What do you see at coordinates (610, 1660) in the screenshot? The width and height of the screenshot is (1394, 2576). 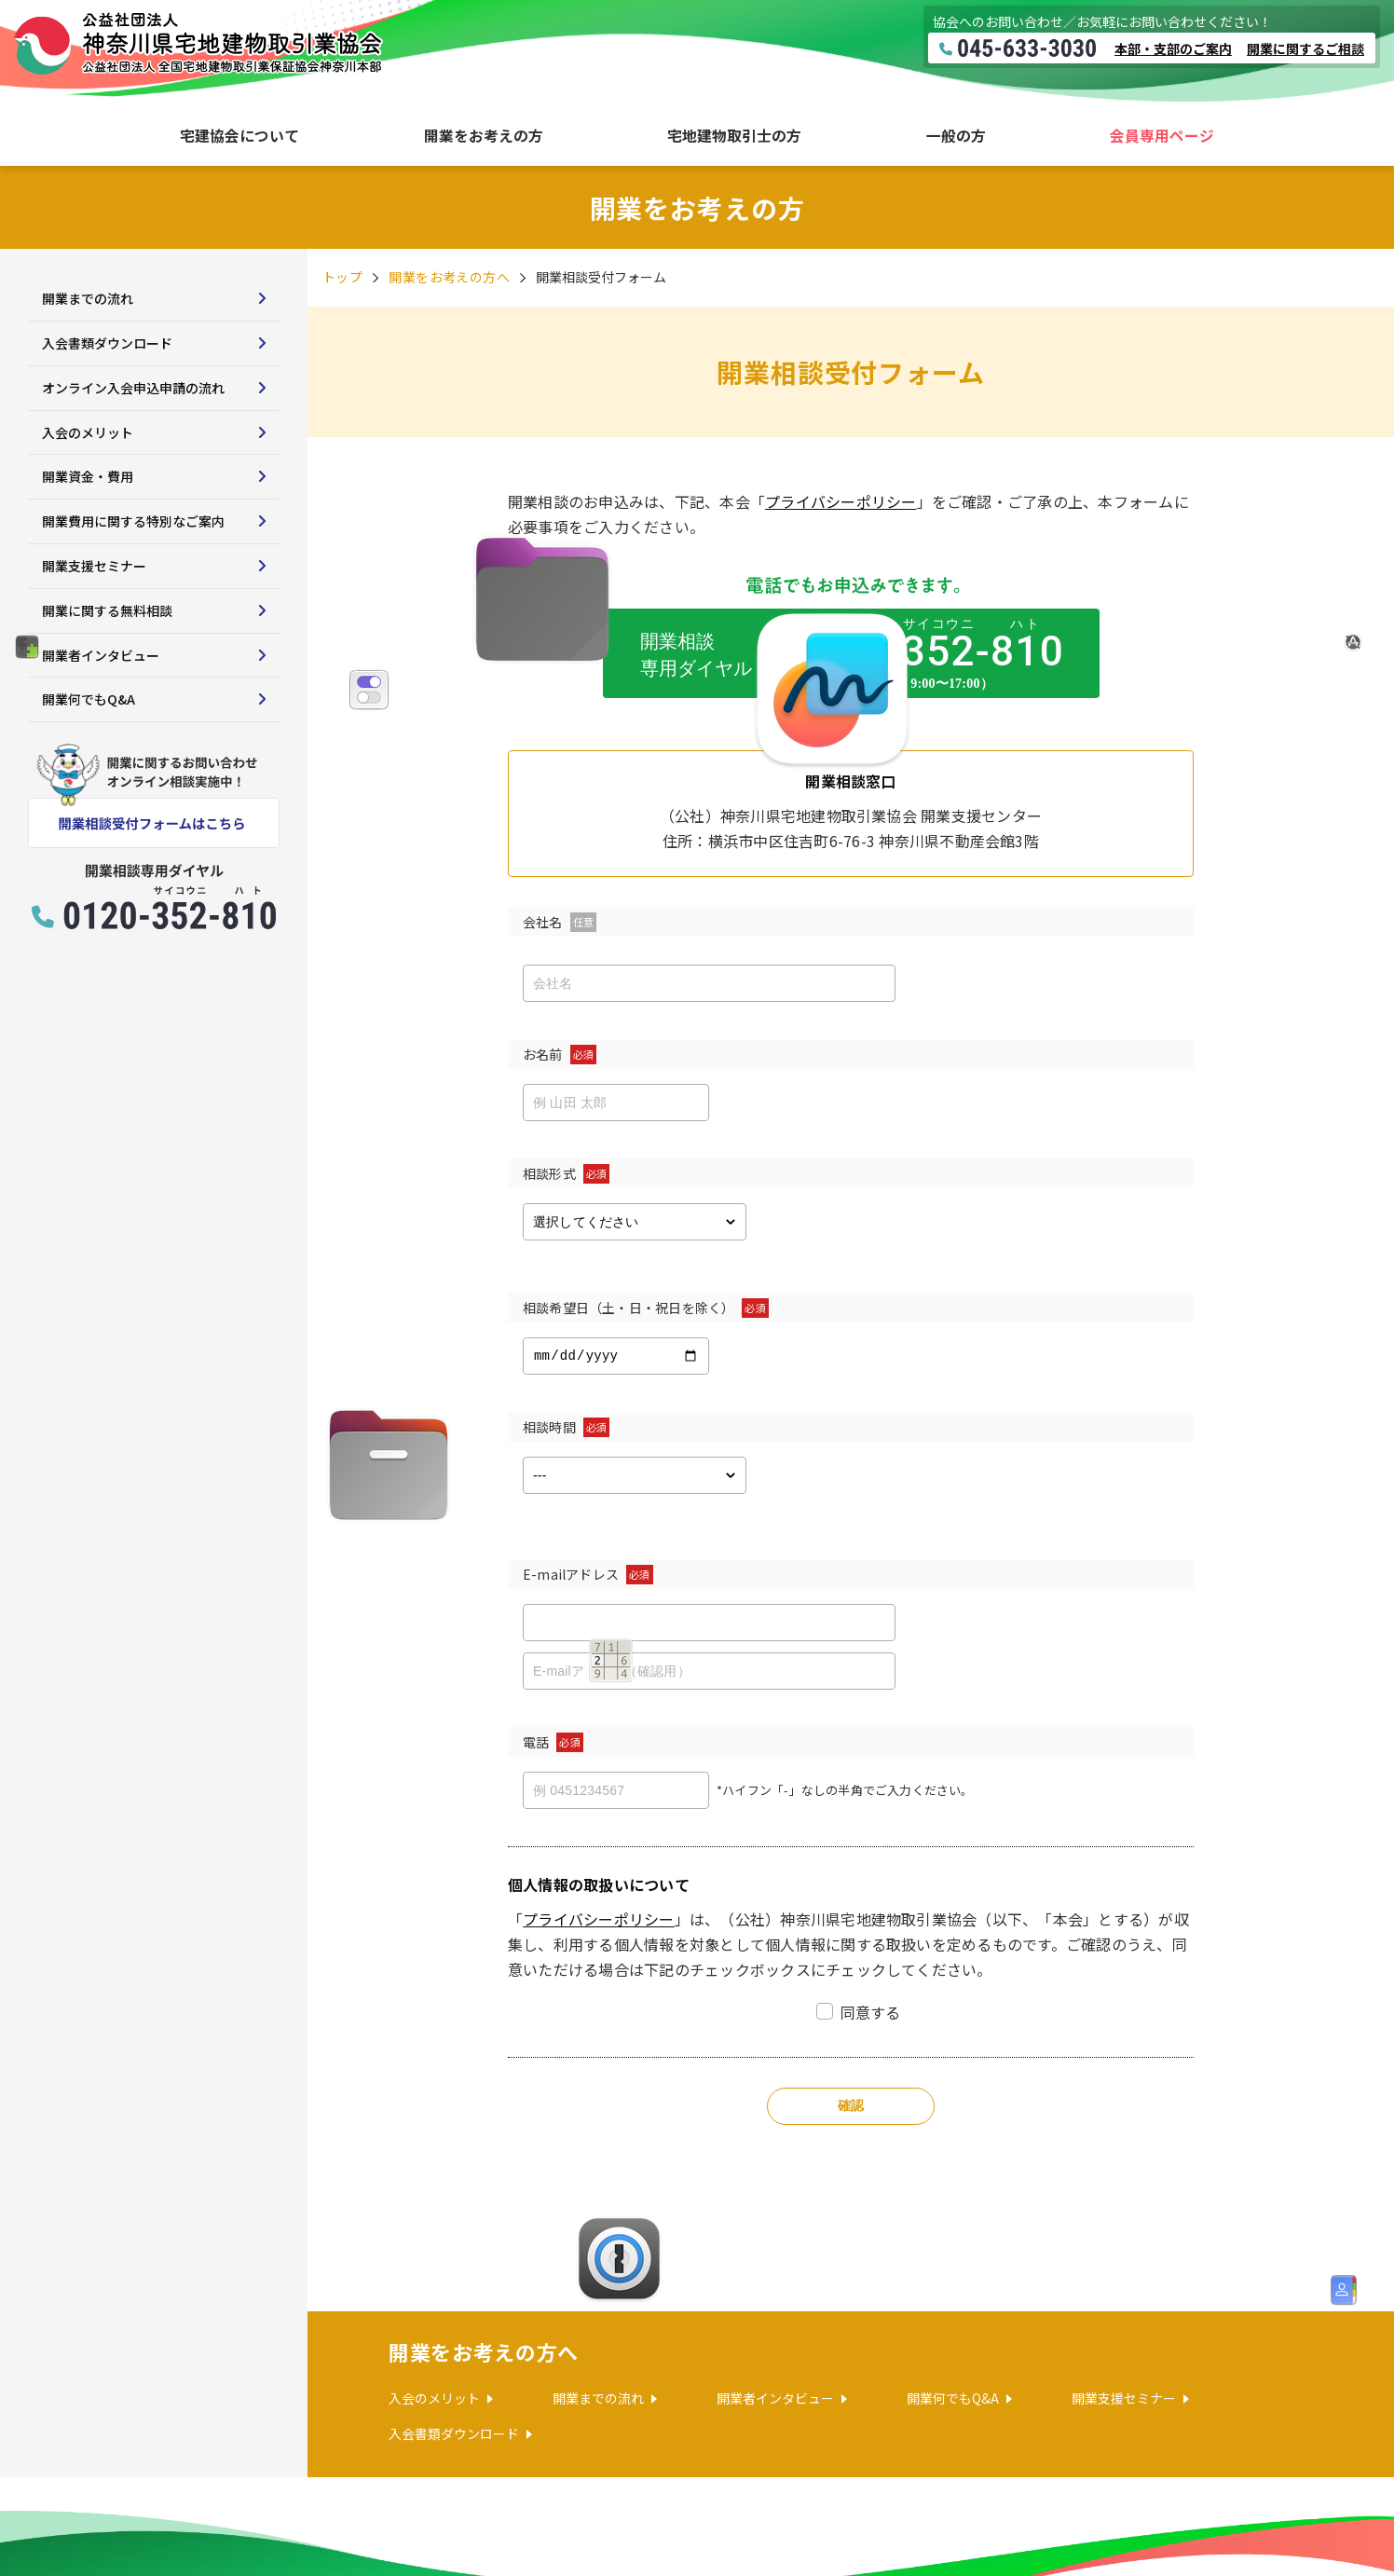 I see `launch the sudoku puzzle game` at bounding box center [610, 1660].